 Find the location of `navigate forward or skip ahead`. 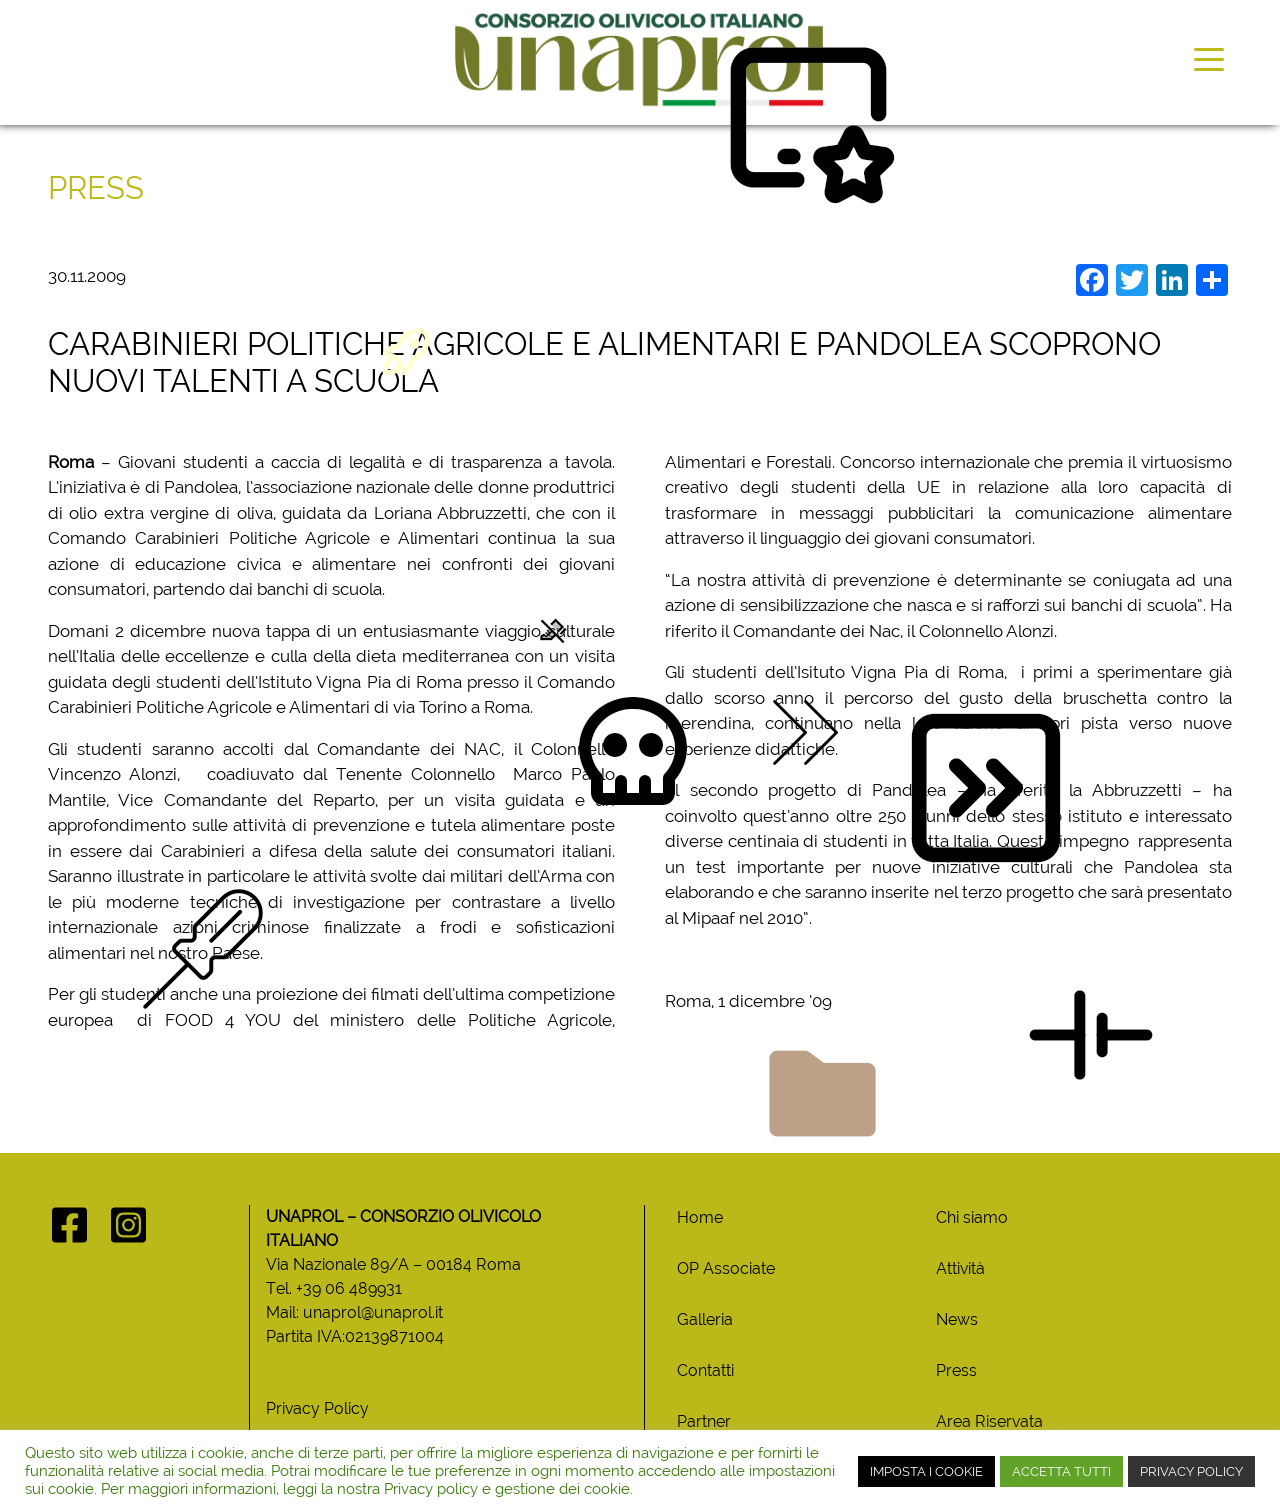

navigate forward or skip ahead is located at coordinates (986, 788).